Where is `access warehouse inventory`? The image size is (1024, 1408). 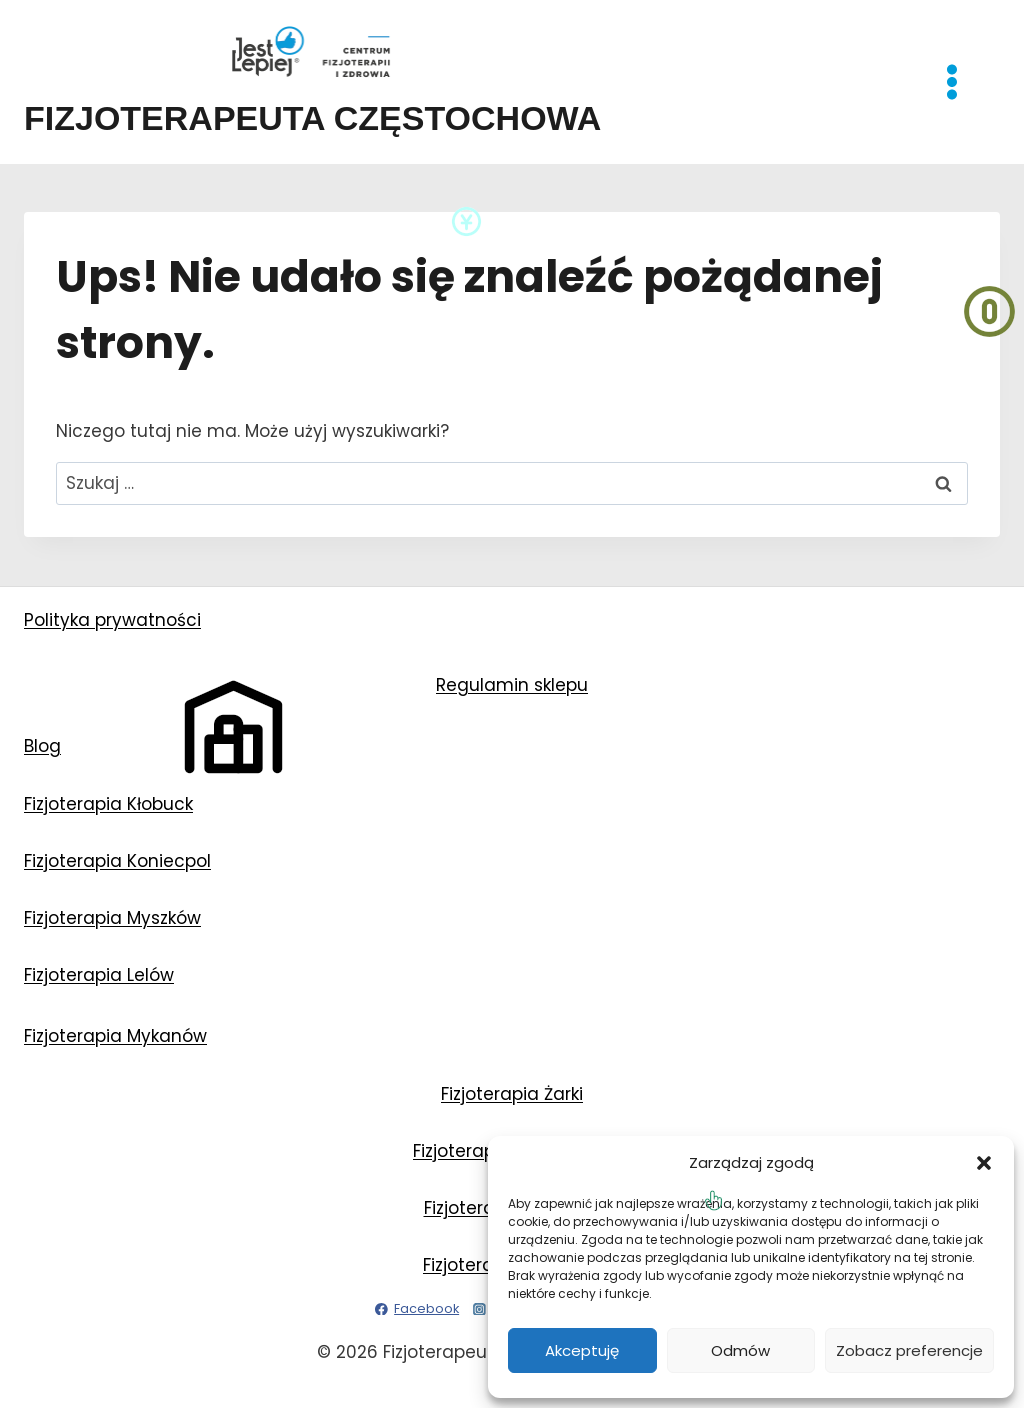
access warehouse inventory is located at coordinates (233, 724).